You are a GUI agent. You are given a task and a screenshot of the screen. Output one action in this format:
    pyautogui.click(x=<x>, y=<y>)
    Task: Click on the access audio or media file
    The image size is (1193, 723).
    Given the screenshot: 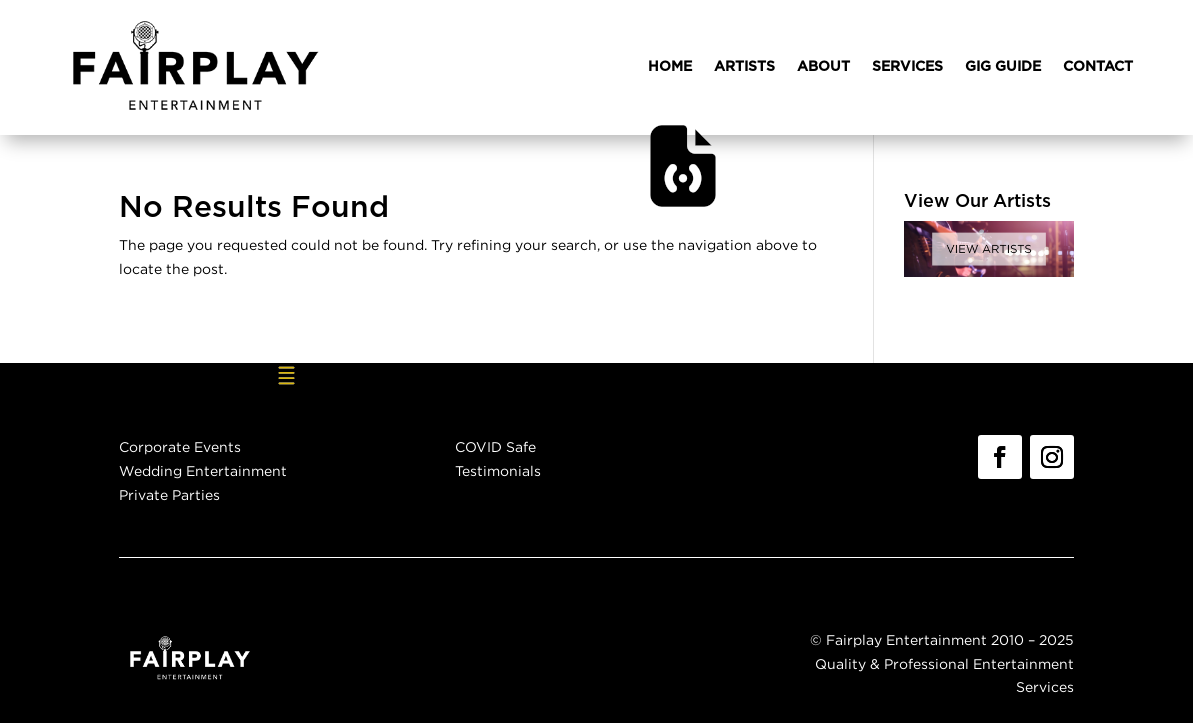 What is the action you would take?
    pyautogui.click(x=683, y=166)
    